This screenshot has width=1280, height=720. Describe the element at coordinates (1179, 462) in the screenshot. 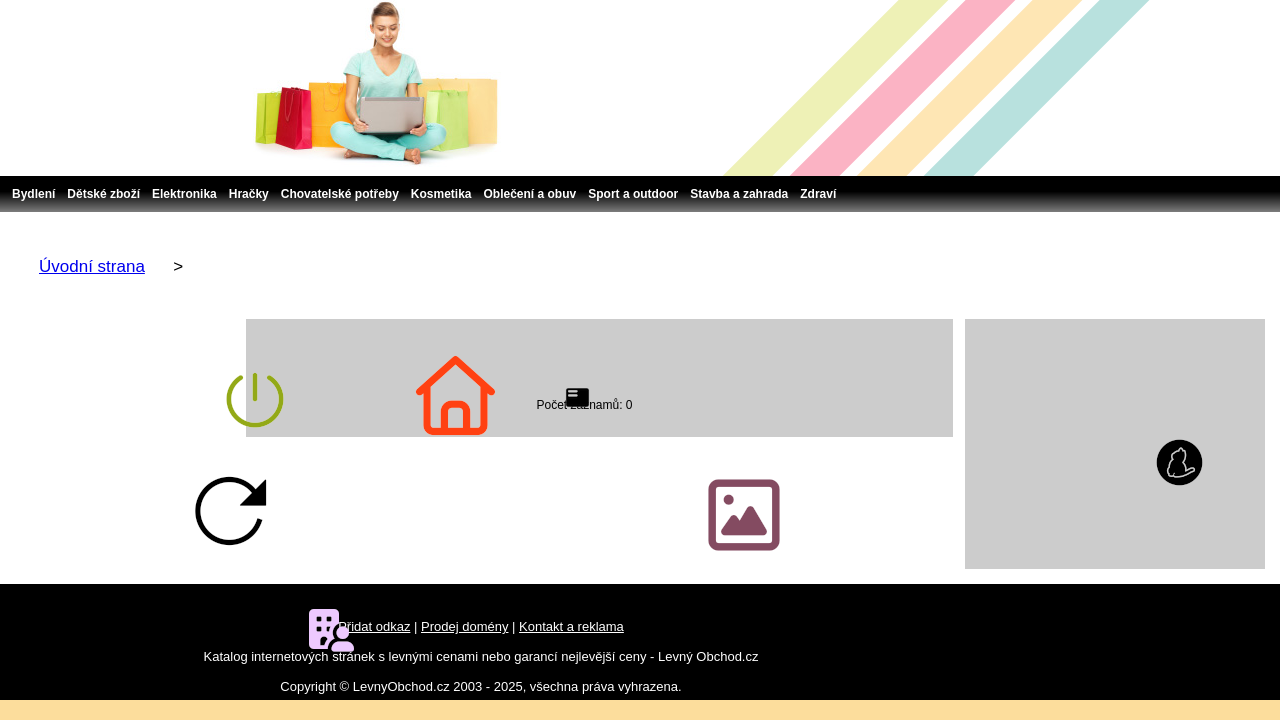

I see `yarn package manager logo` at that location.